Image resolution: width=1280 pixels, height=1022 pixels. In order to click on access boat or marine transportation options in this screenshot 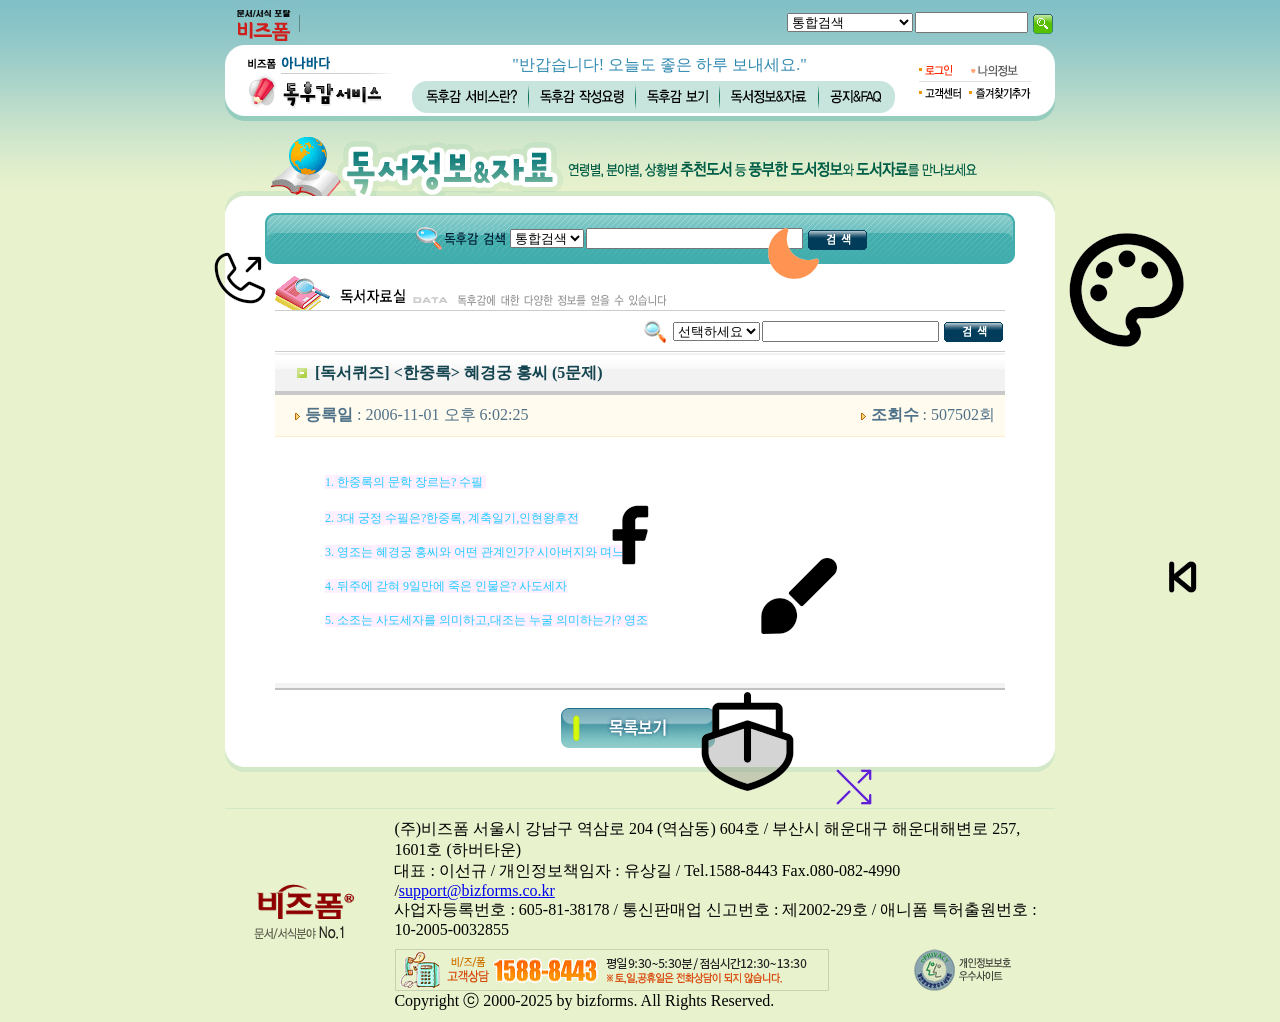, I will do `click(747, 741)`.